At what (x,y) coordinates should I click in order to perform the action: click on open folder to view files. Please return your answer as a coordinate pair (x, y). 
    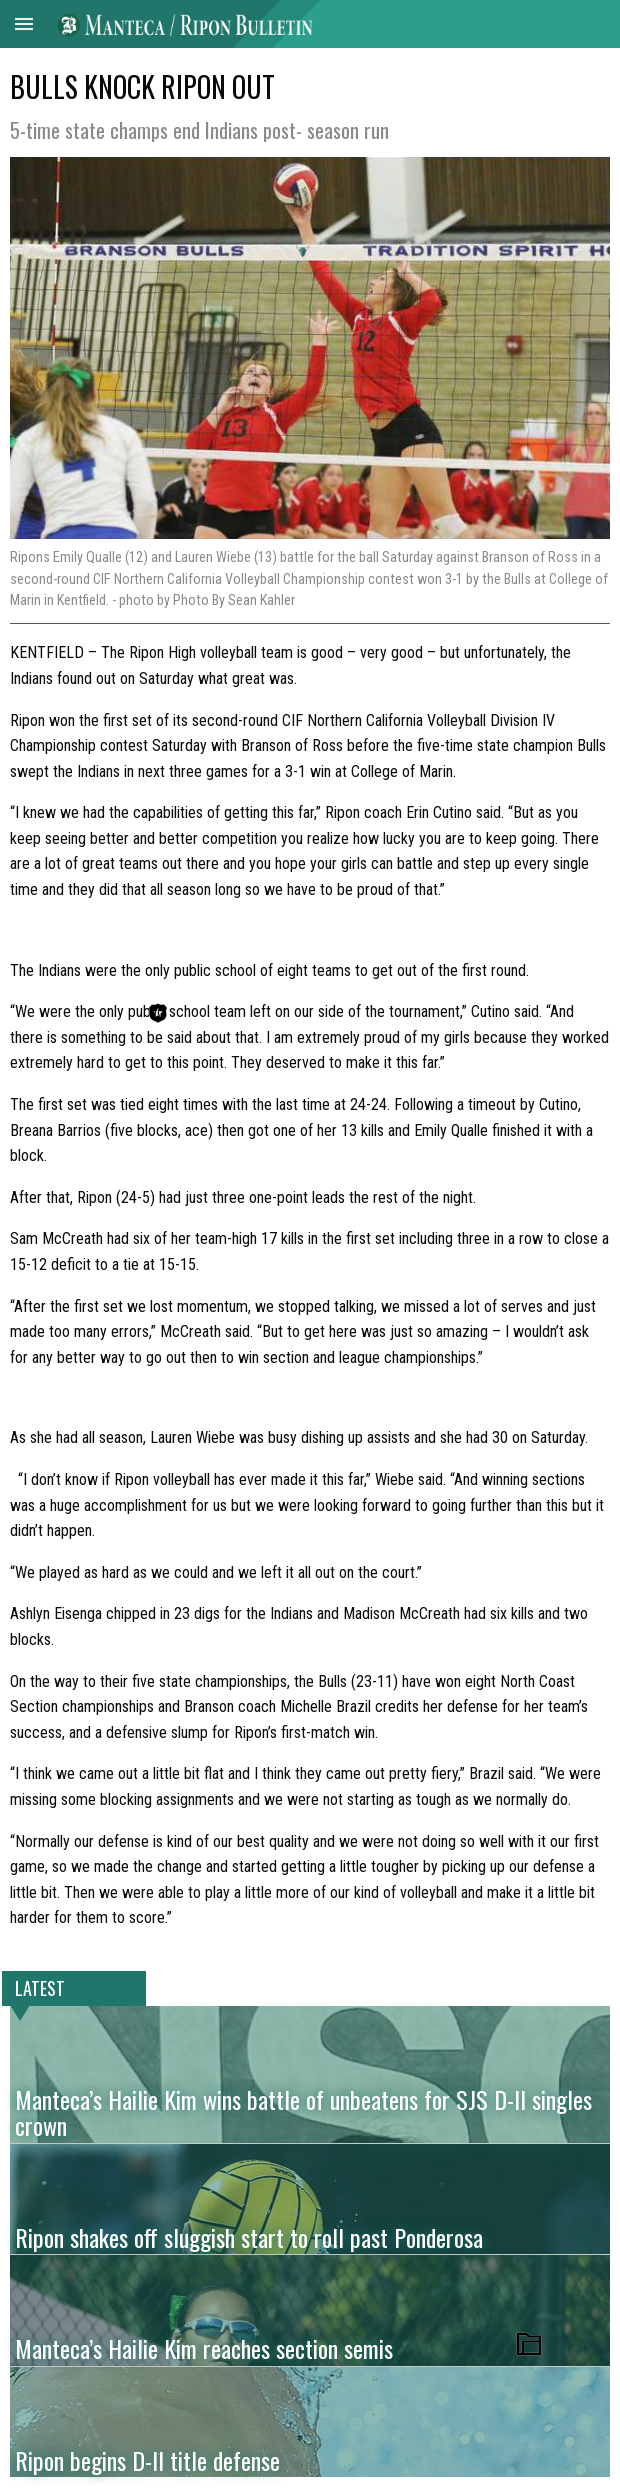
    Looking at the image, I should click on (529, 2344).